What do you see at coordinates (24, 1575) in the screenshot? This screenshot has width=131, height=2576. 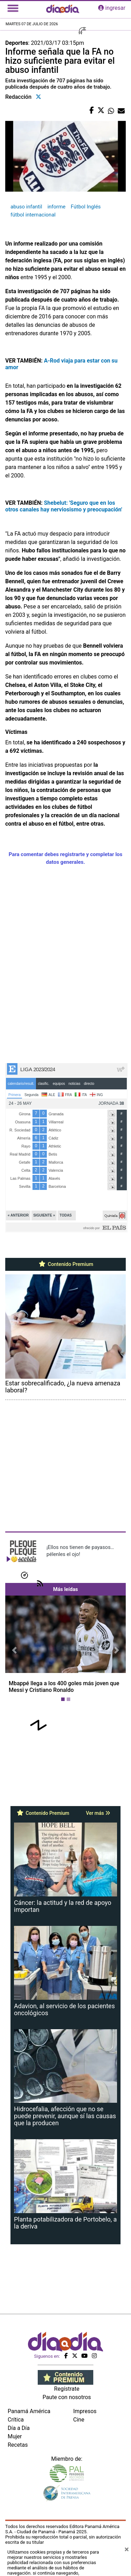 I see `view performance metrics or usage statistics` at bounding box center [24, 1575].